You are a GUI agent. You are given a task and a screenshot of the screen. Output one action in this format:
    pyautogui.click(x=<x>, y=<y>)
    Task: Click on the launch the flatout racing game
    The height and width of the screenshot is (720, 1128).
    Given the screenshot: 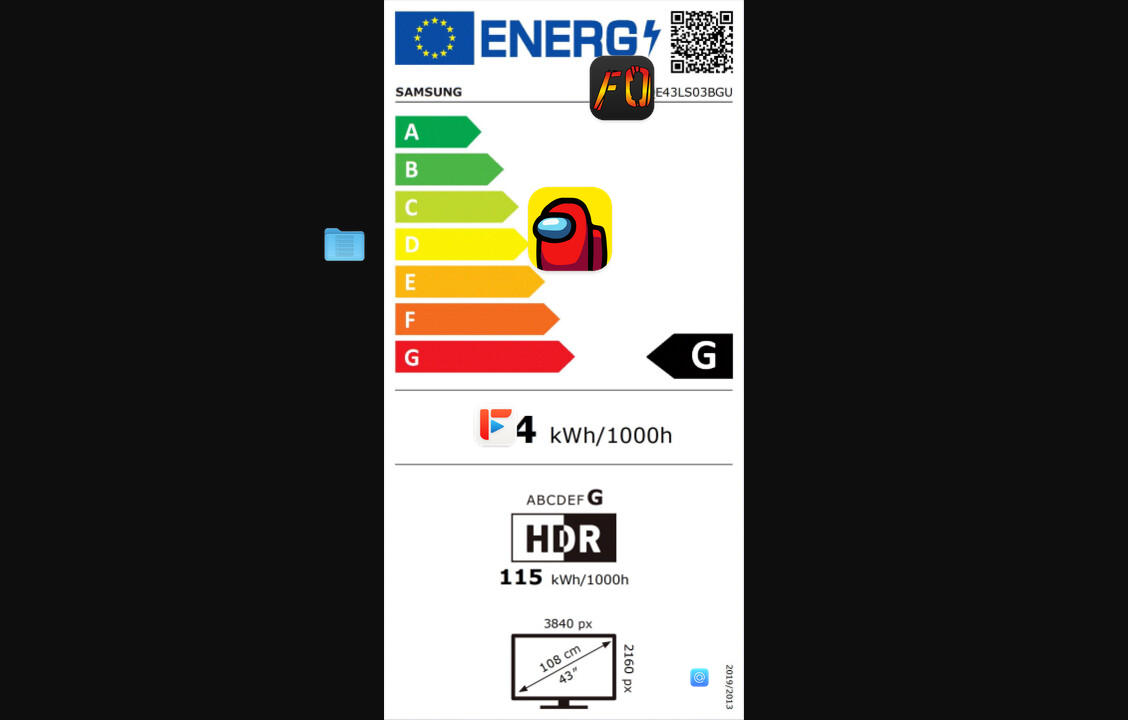 What is the action you would take?
    pyautogui.click(x=622, y=88)
    